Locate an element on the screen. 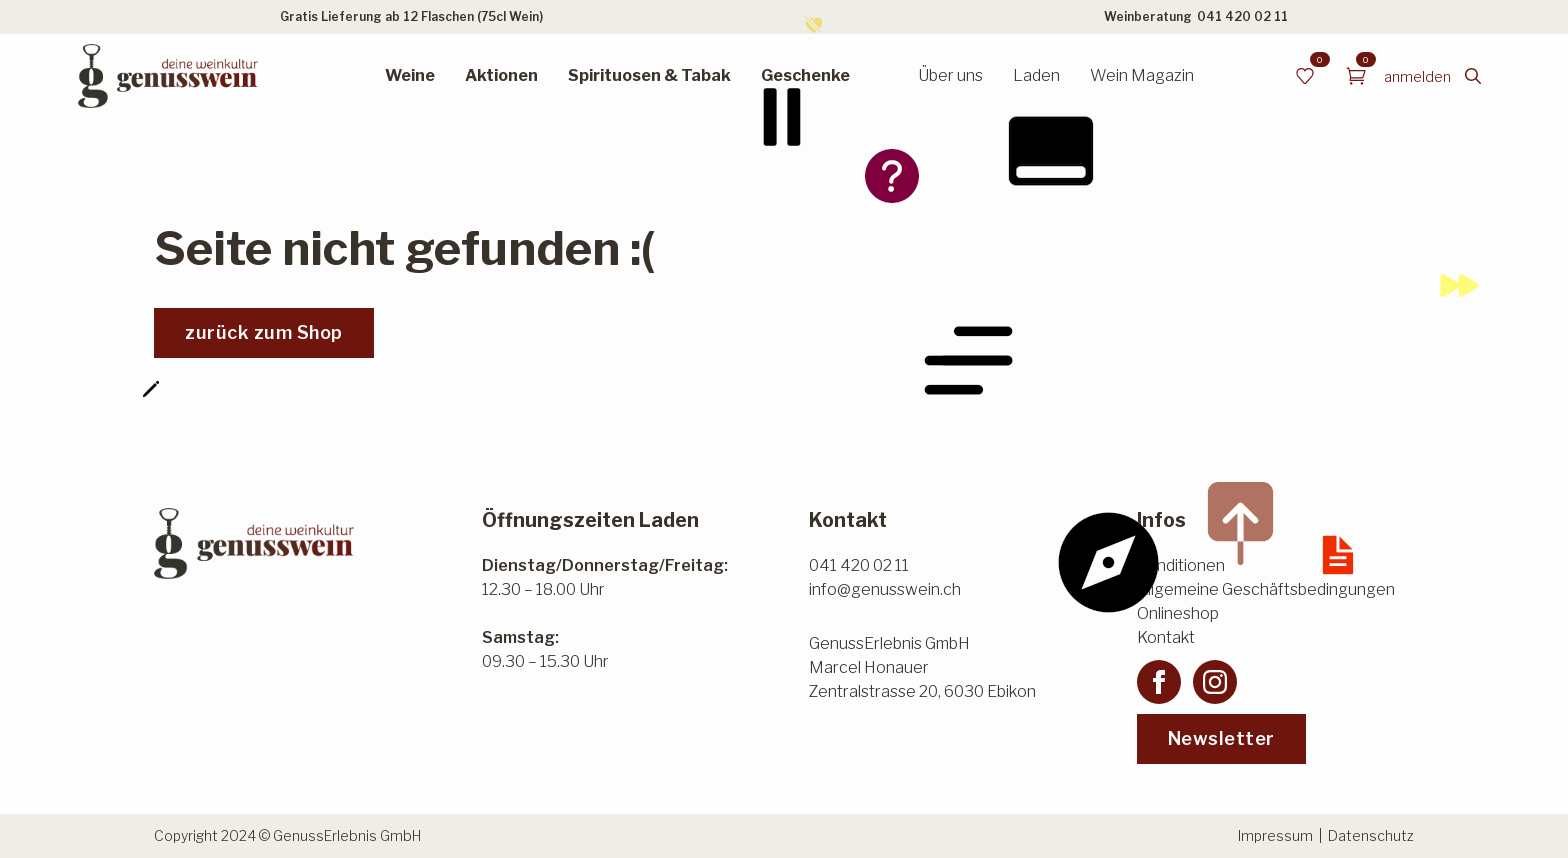 Image resolution: width=1568 pixels, height=858 pixels. remove from favorites is located at coordinates (813, 24).